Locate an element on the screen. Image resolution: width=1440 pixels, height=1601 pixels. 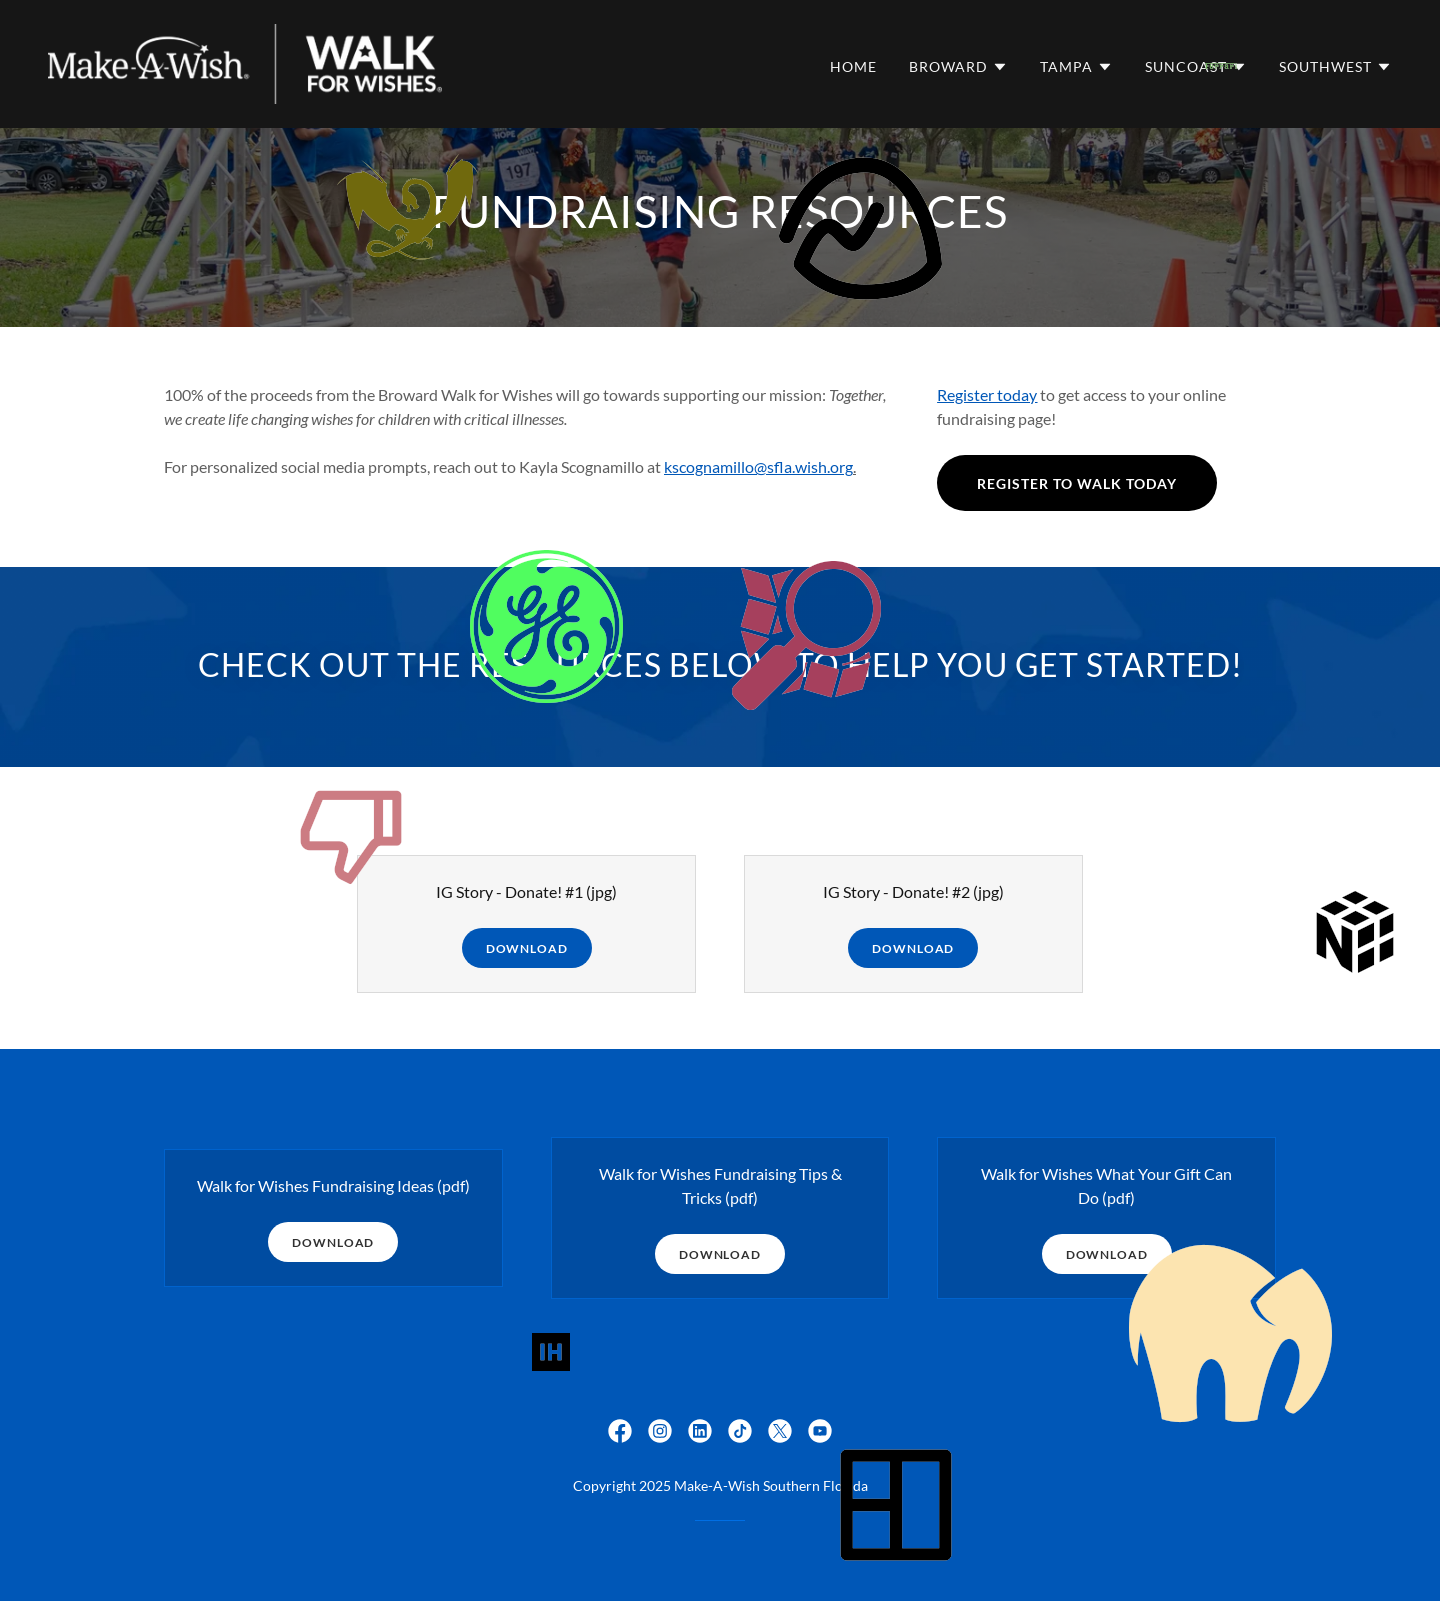
switch to grid layout view is located at coordinates (896, 1505).